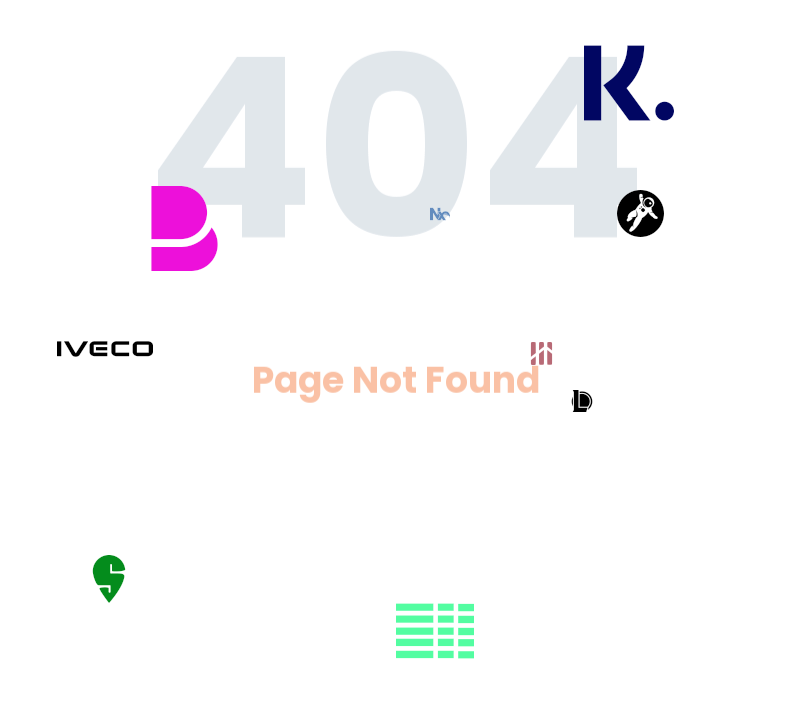 The height and width of the screenshot is (720, 792). I want to click on pay with Klarna at checkout, so click(629, 83).